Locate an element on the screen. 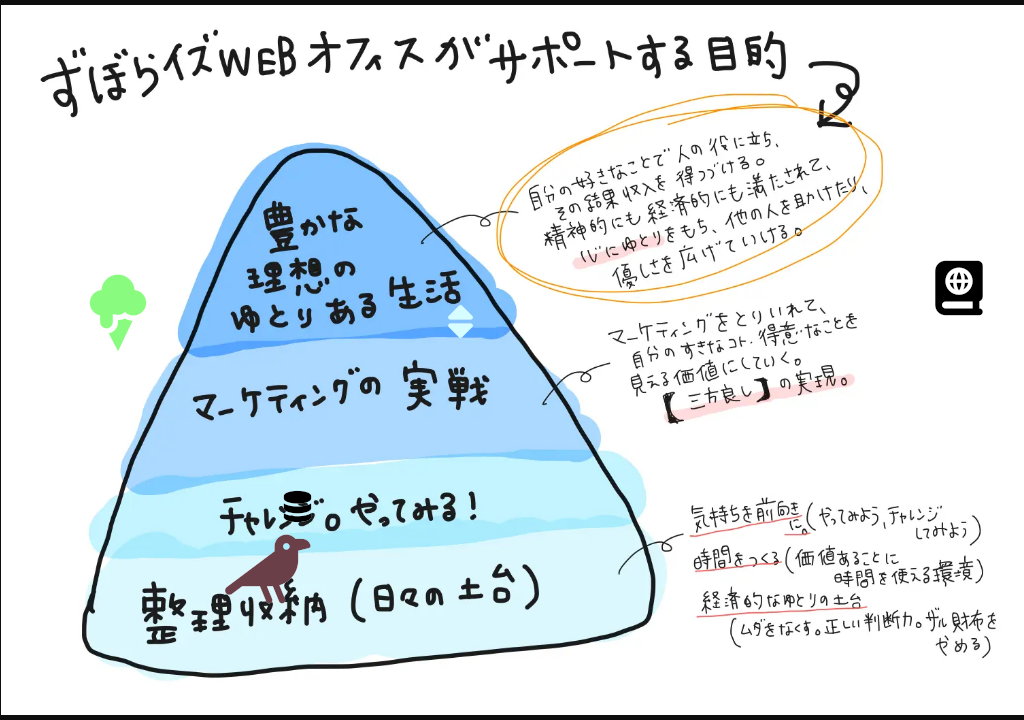  access database storage is located at coordinates (297, 506).